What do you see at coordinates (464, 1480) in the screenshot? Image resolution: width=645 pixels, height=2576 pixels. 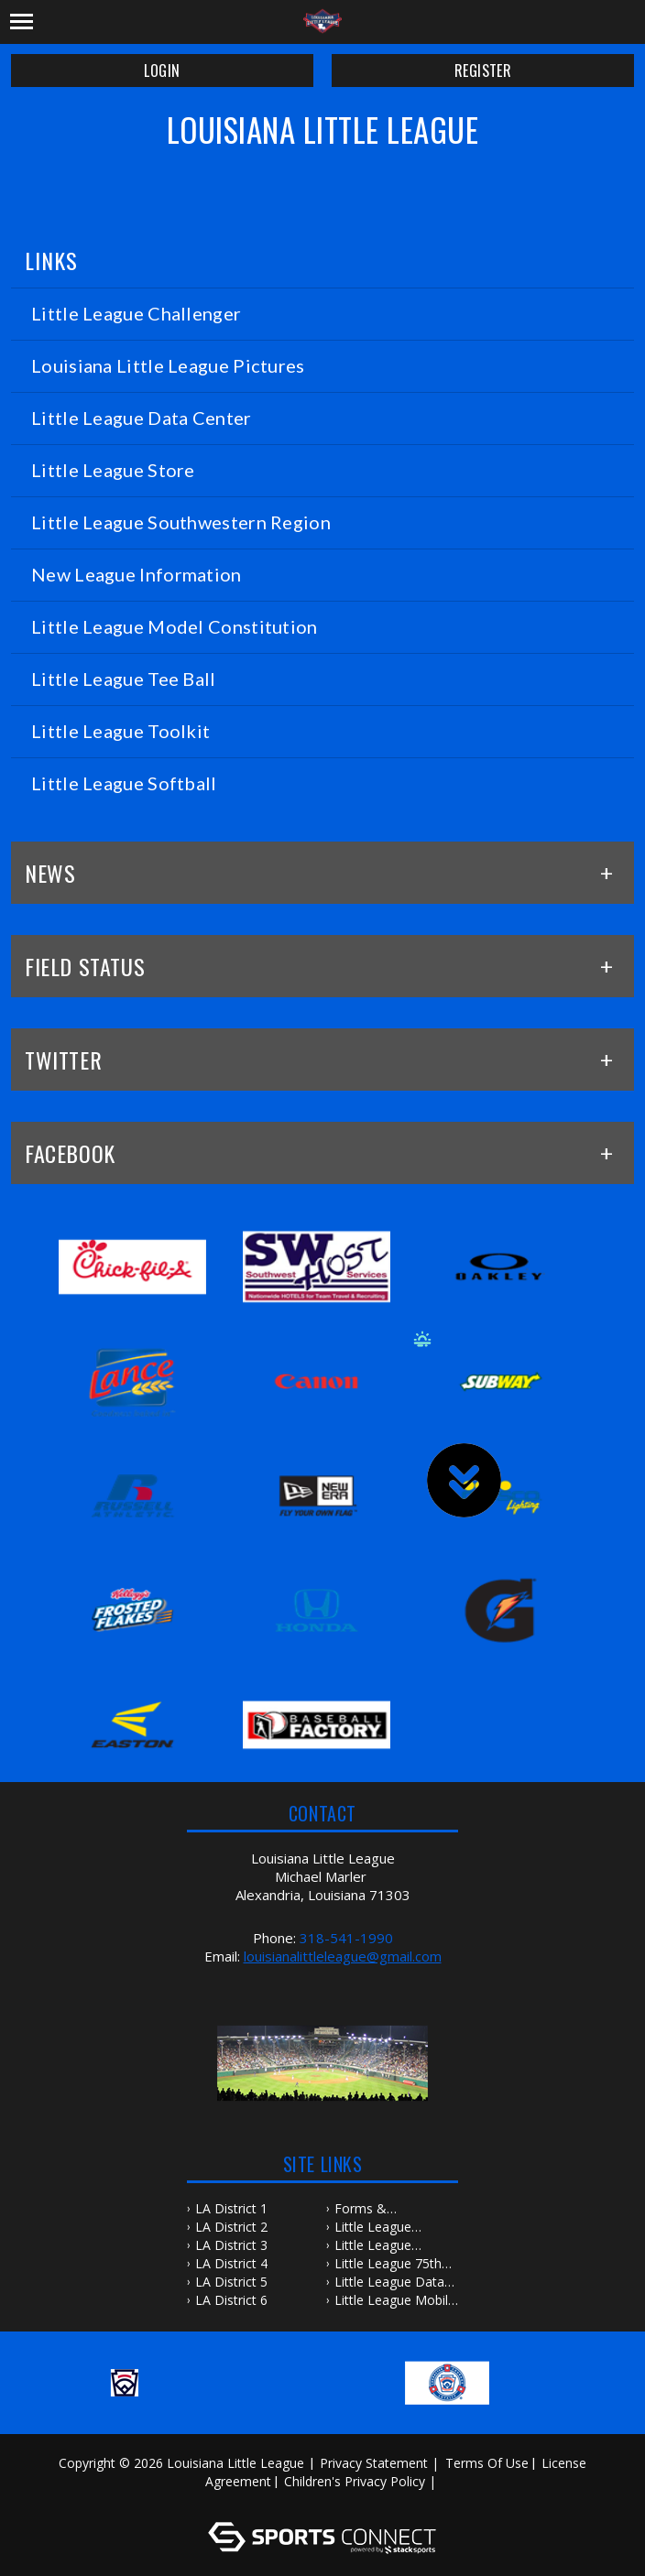 I see `expand to show more content below` at bounding box center [464, 1480].